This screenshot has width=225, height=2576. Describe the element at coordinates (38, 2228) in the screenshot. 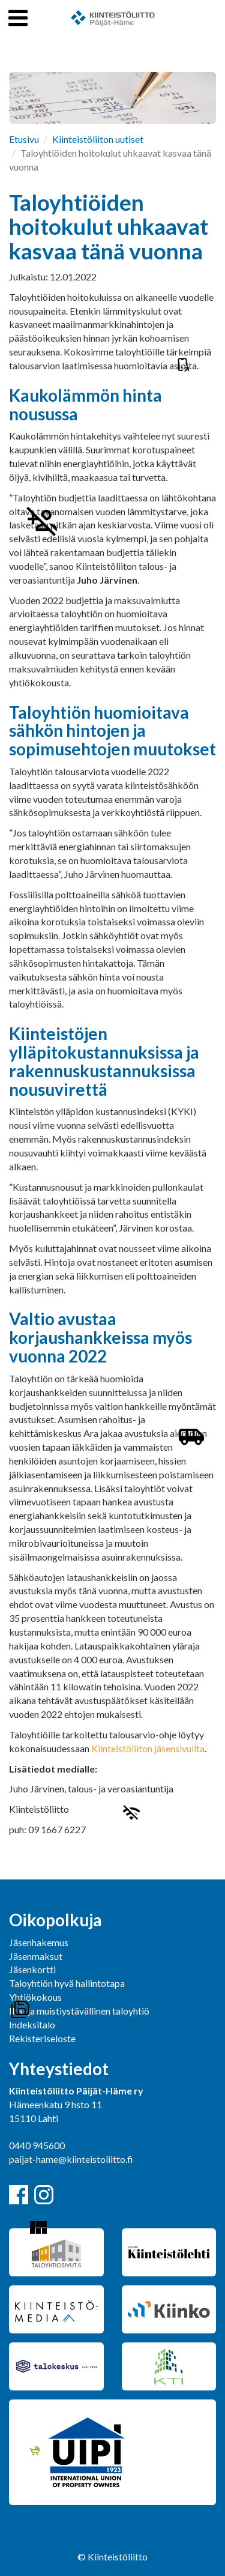

I see `switch to quilt or mosaic view layout` at that location.